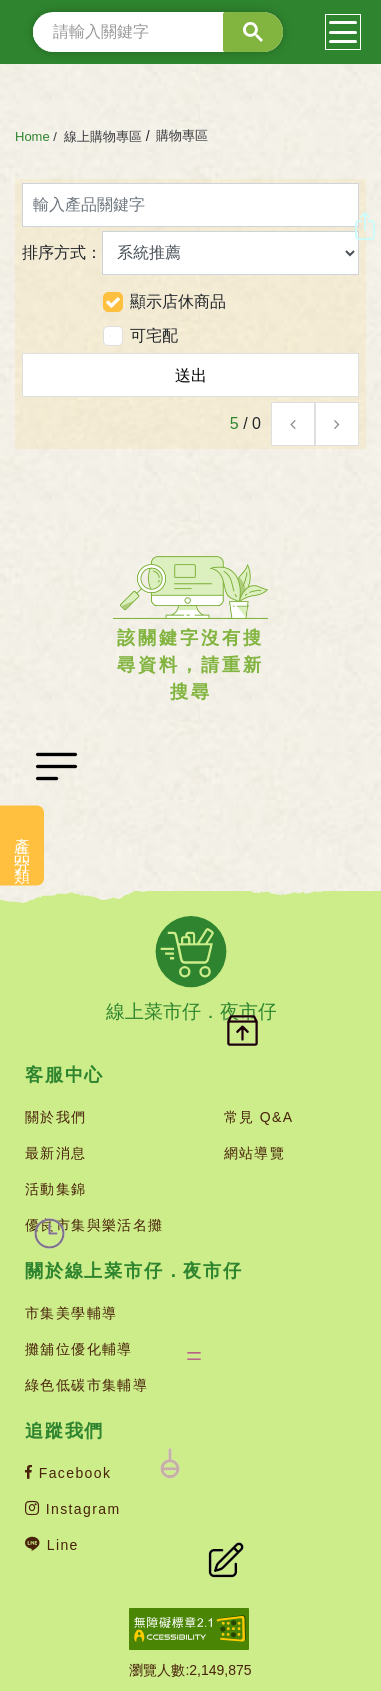  Describe the element at coordinates (56, 766) in the screenshot. I see `open navigation menu` at that location.